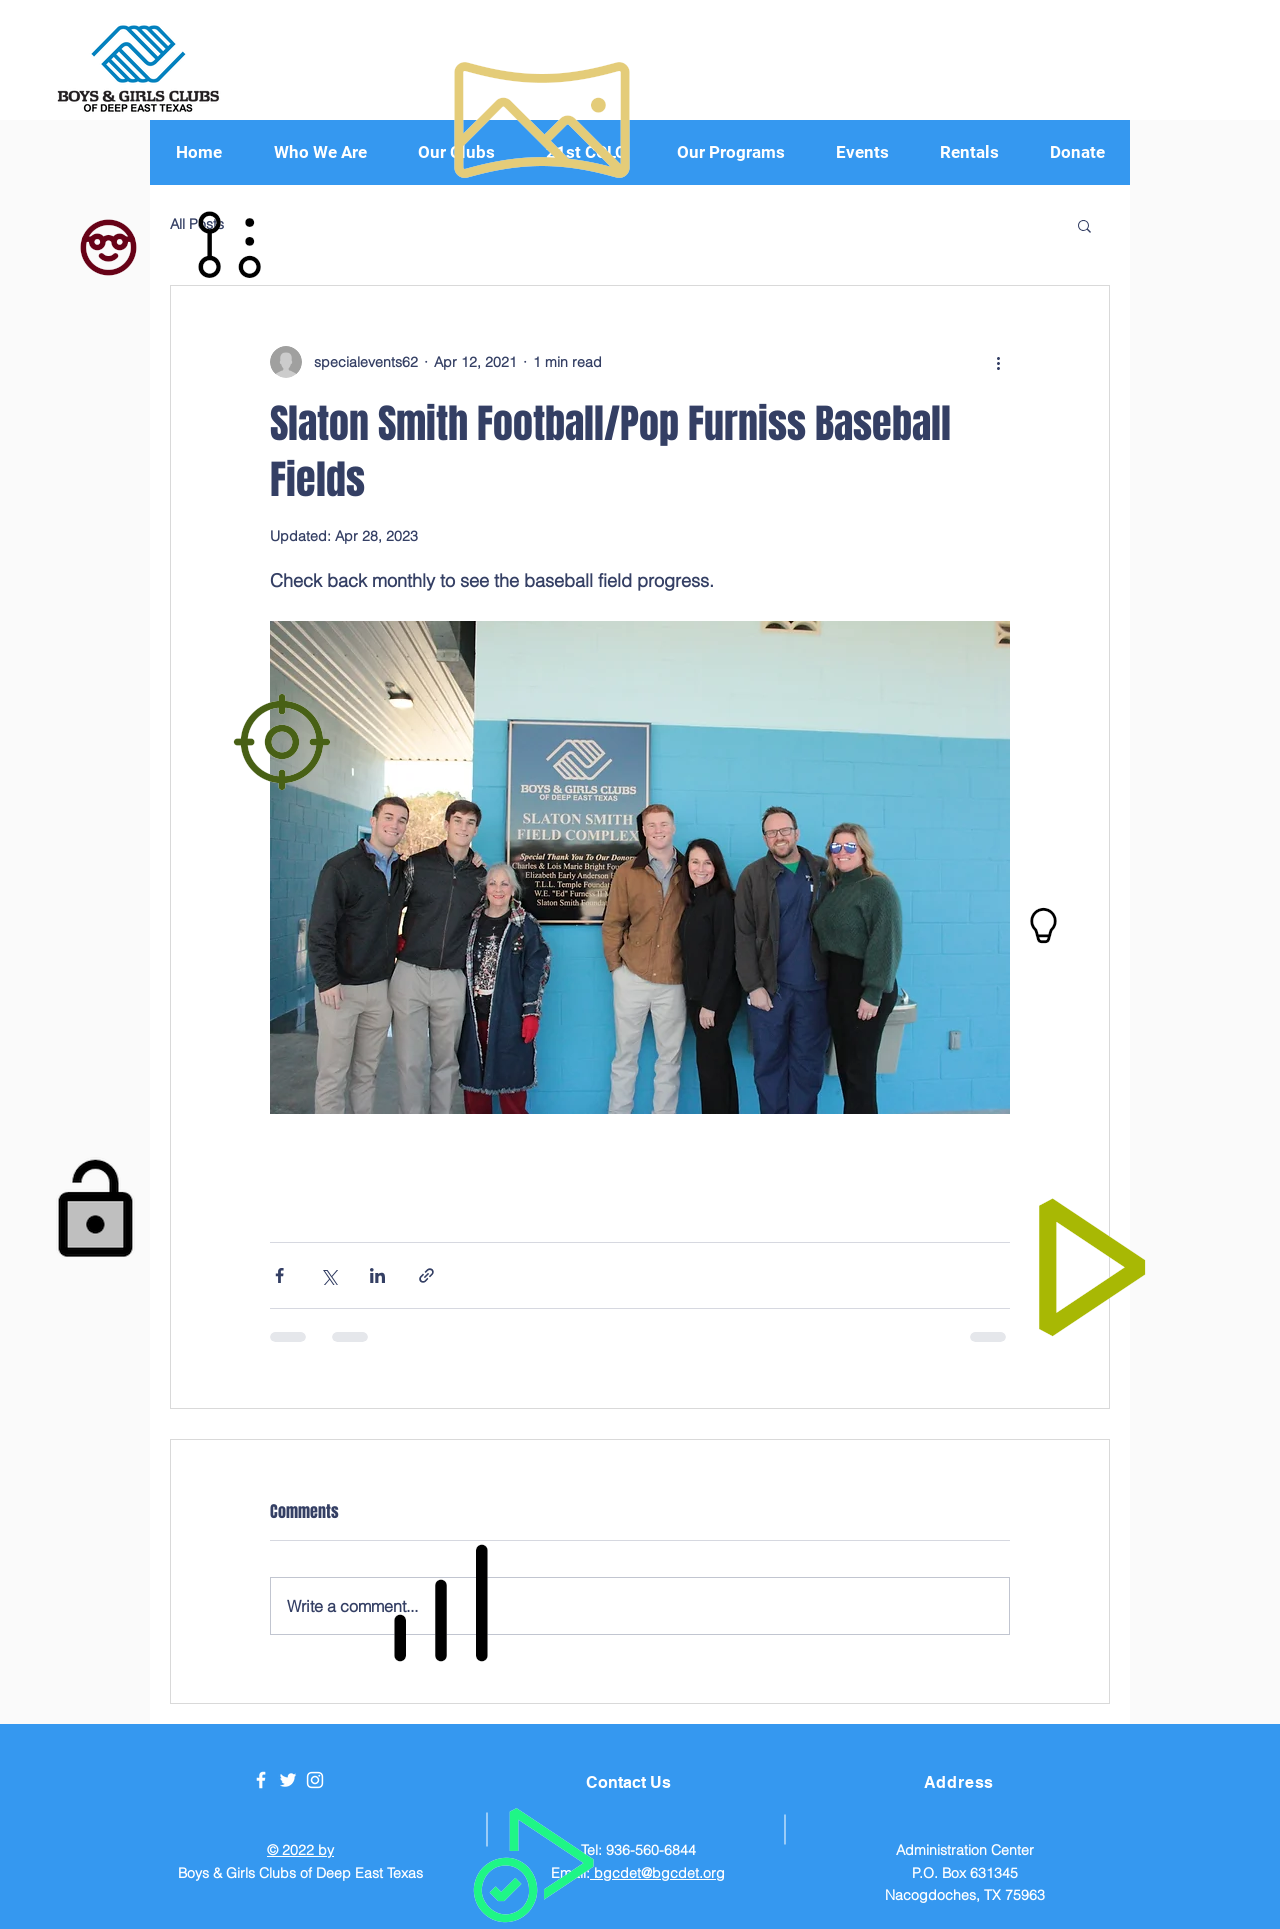 The height and width of the screenshot is (1929, 1280). Describe the element at coordinates (1082, 1263) in the screenshot. I see `start debugging session` at that location.